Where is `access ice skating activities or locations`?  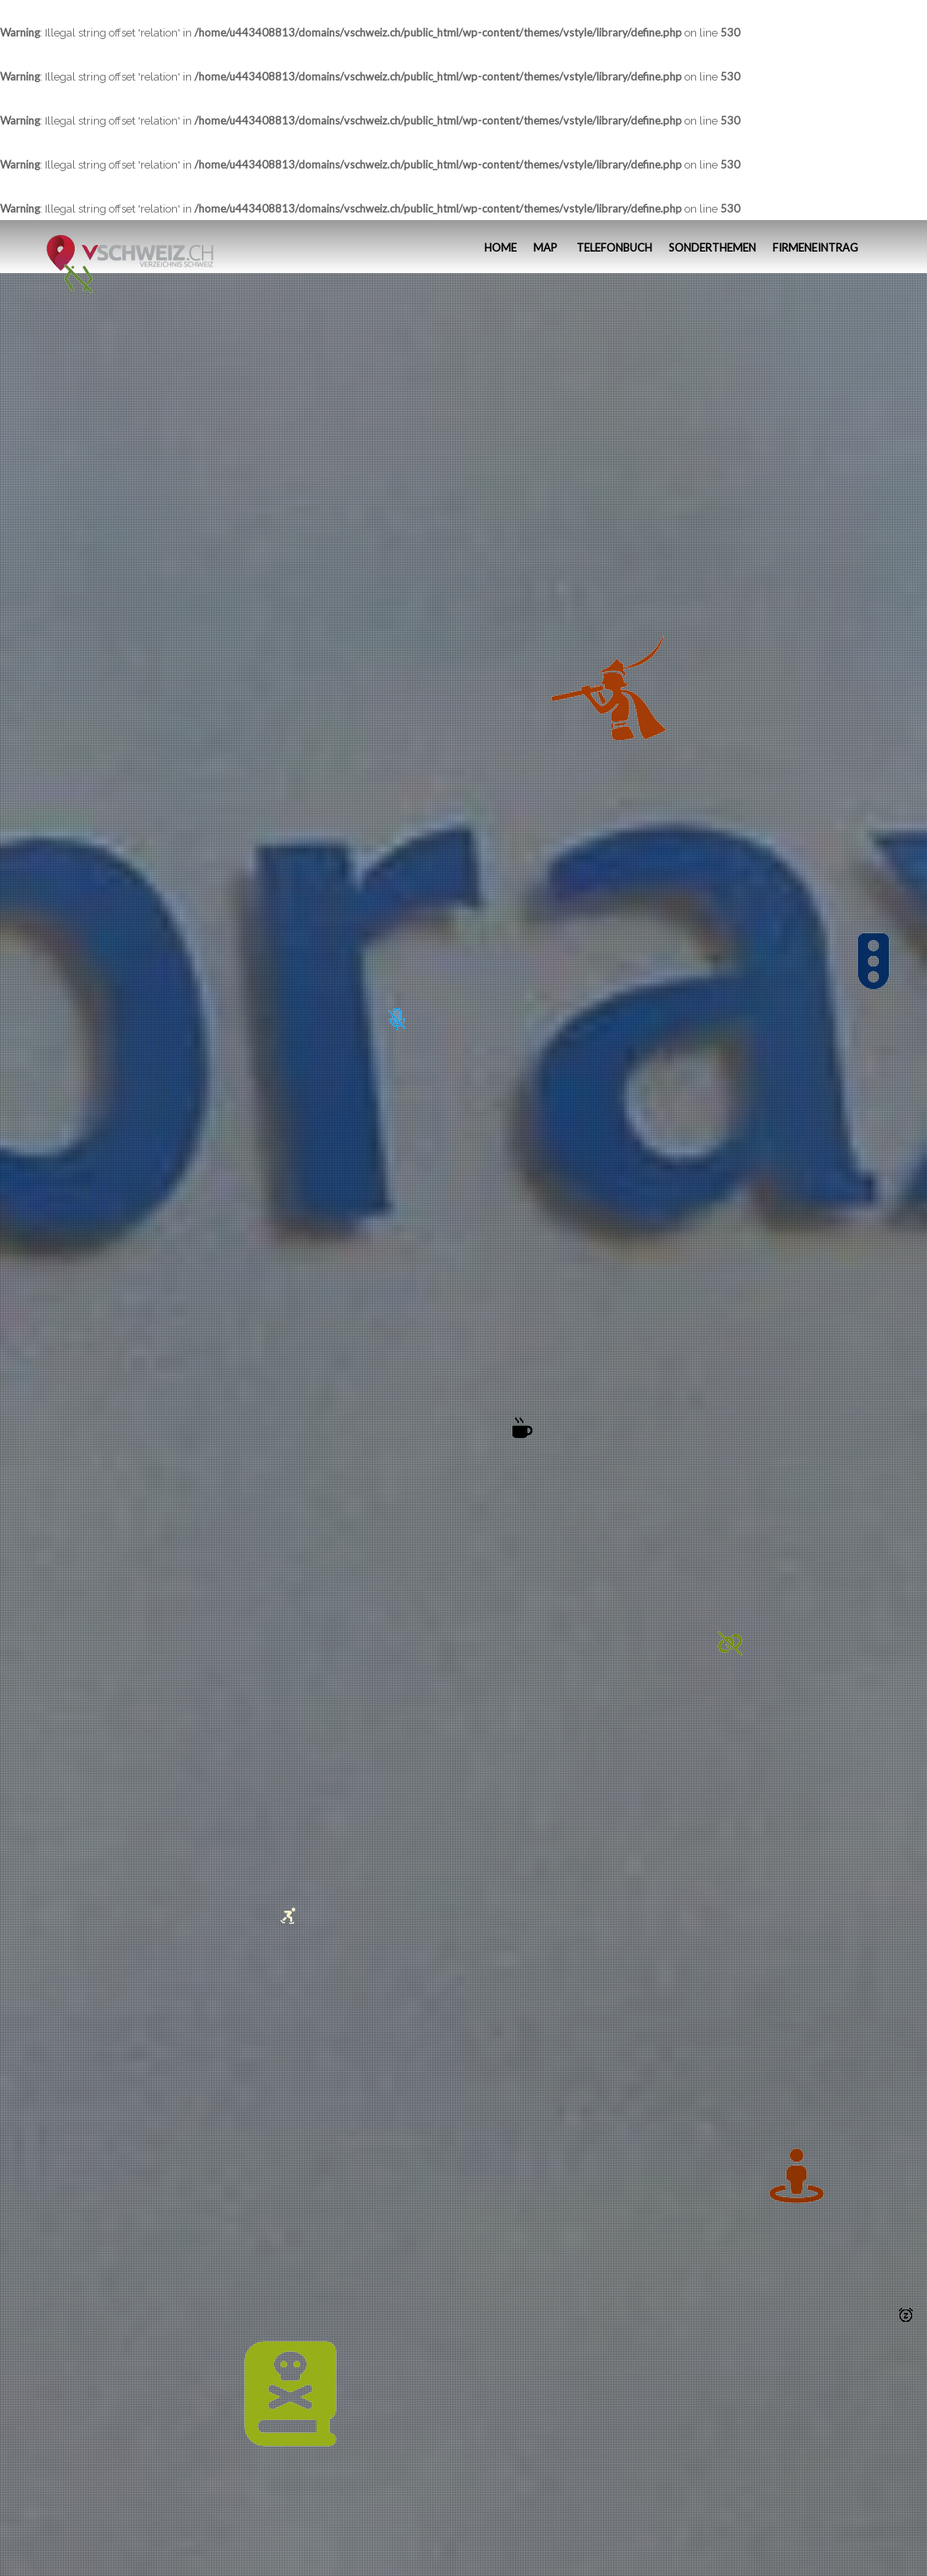
access ice skating activities or locations is located at coordinates (288, 1916).